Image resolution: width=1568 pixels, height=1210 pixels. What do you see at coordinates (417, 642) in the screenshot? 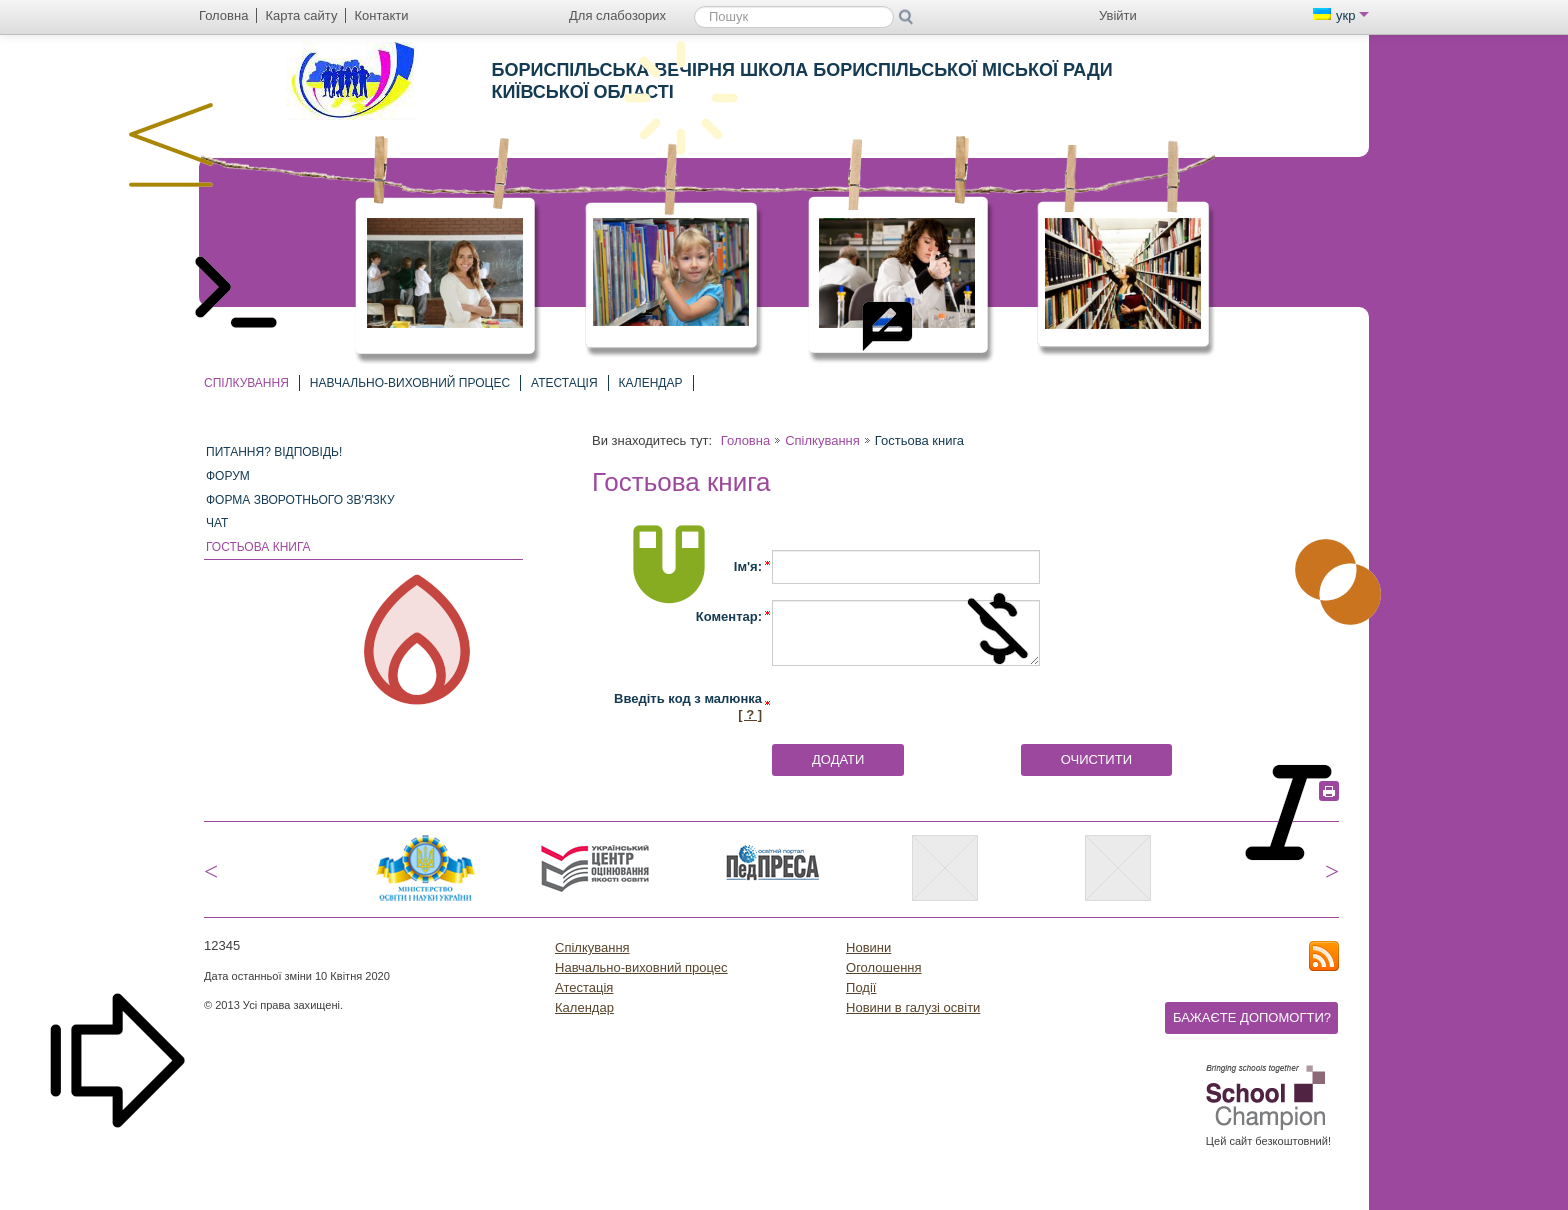
I see `indicates trending or popular content` at bounding box center [417, 642].